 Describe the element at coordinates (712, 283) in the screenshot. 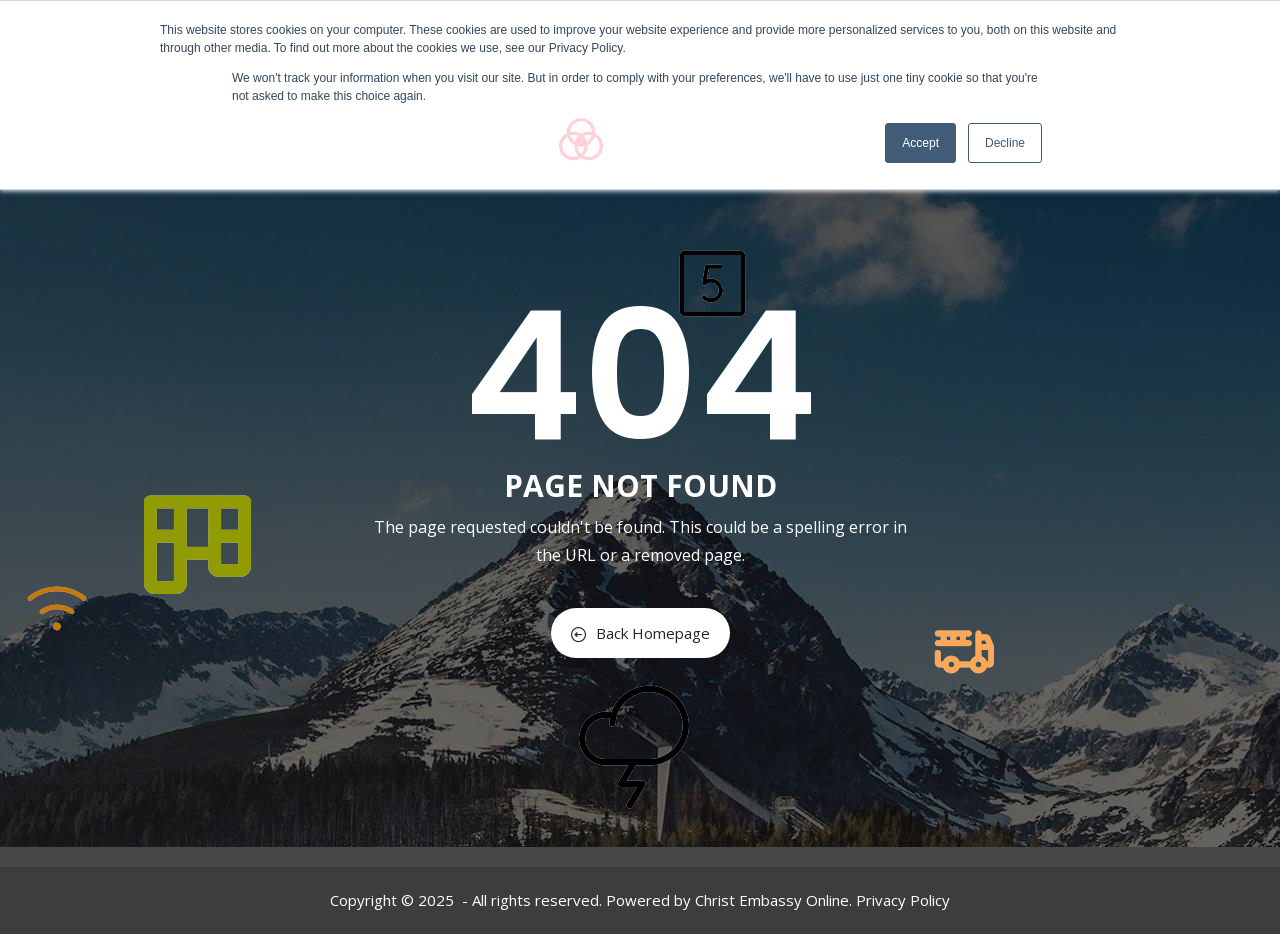

I see `select or navigate to item number five` at that location.